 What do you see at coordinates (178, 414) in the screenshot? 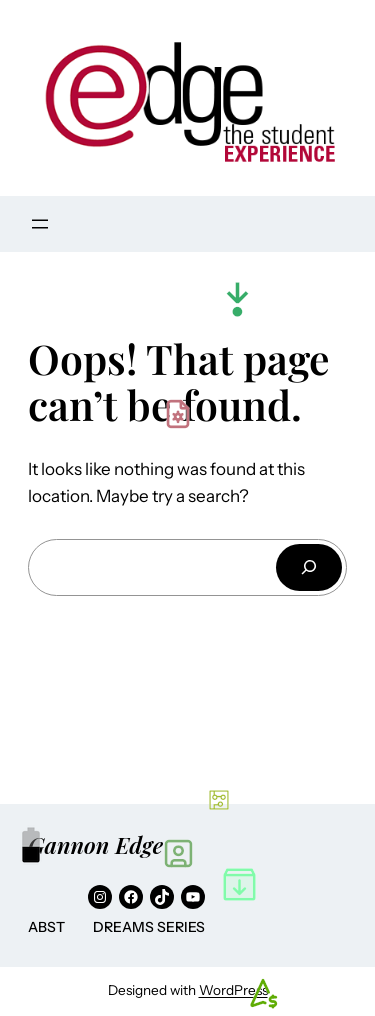
I see `access file settings or preferences` at bounding box center [178, 414].